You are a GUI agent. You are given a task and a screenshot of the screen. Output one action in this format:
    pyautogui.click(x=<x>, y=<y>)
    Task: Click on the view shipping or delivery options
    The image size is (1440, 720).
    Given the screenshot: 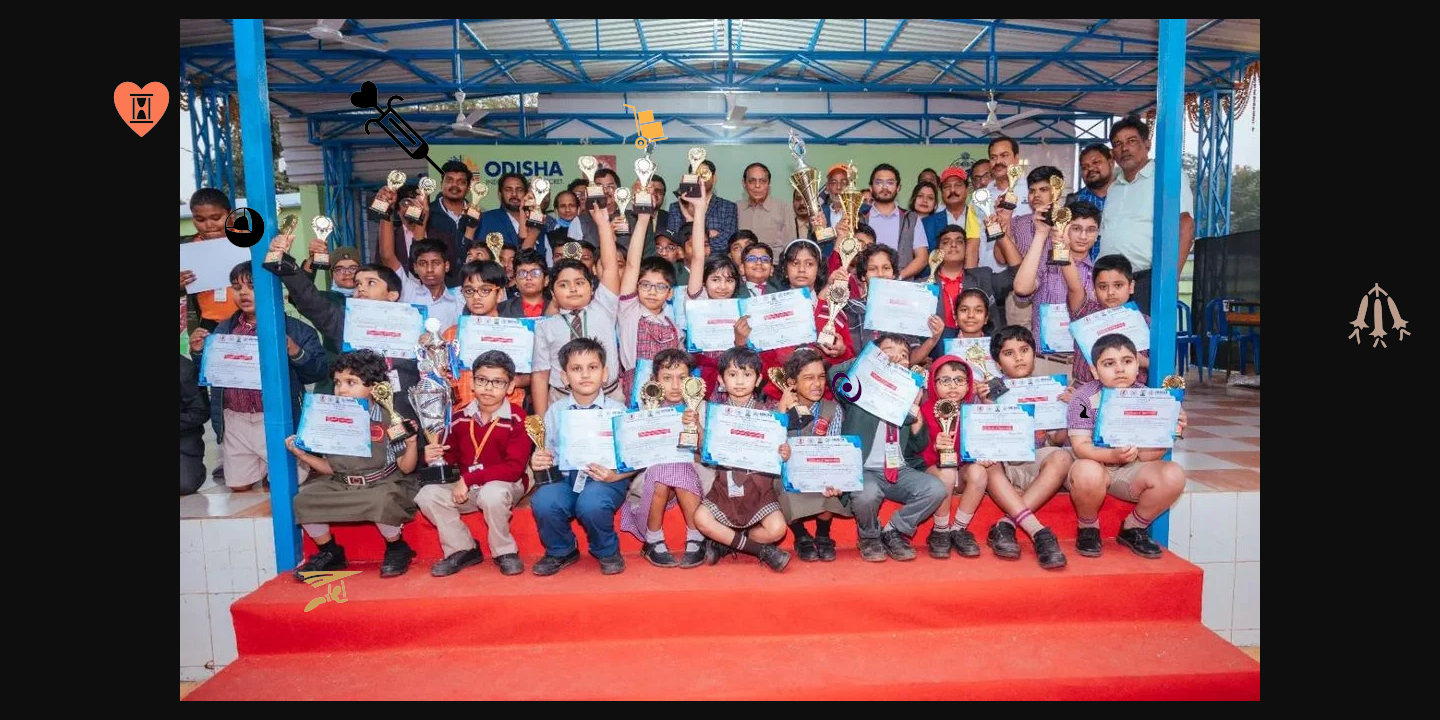 What is the action you would take?
    pyautogui.click(x=646, y=124)
    